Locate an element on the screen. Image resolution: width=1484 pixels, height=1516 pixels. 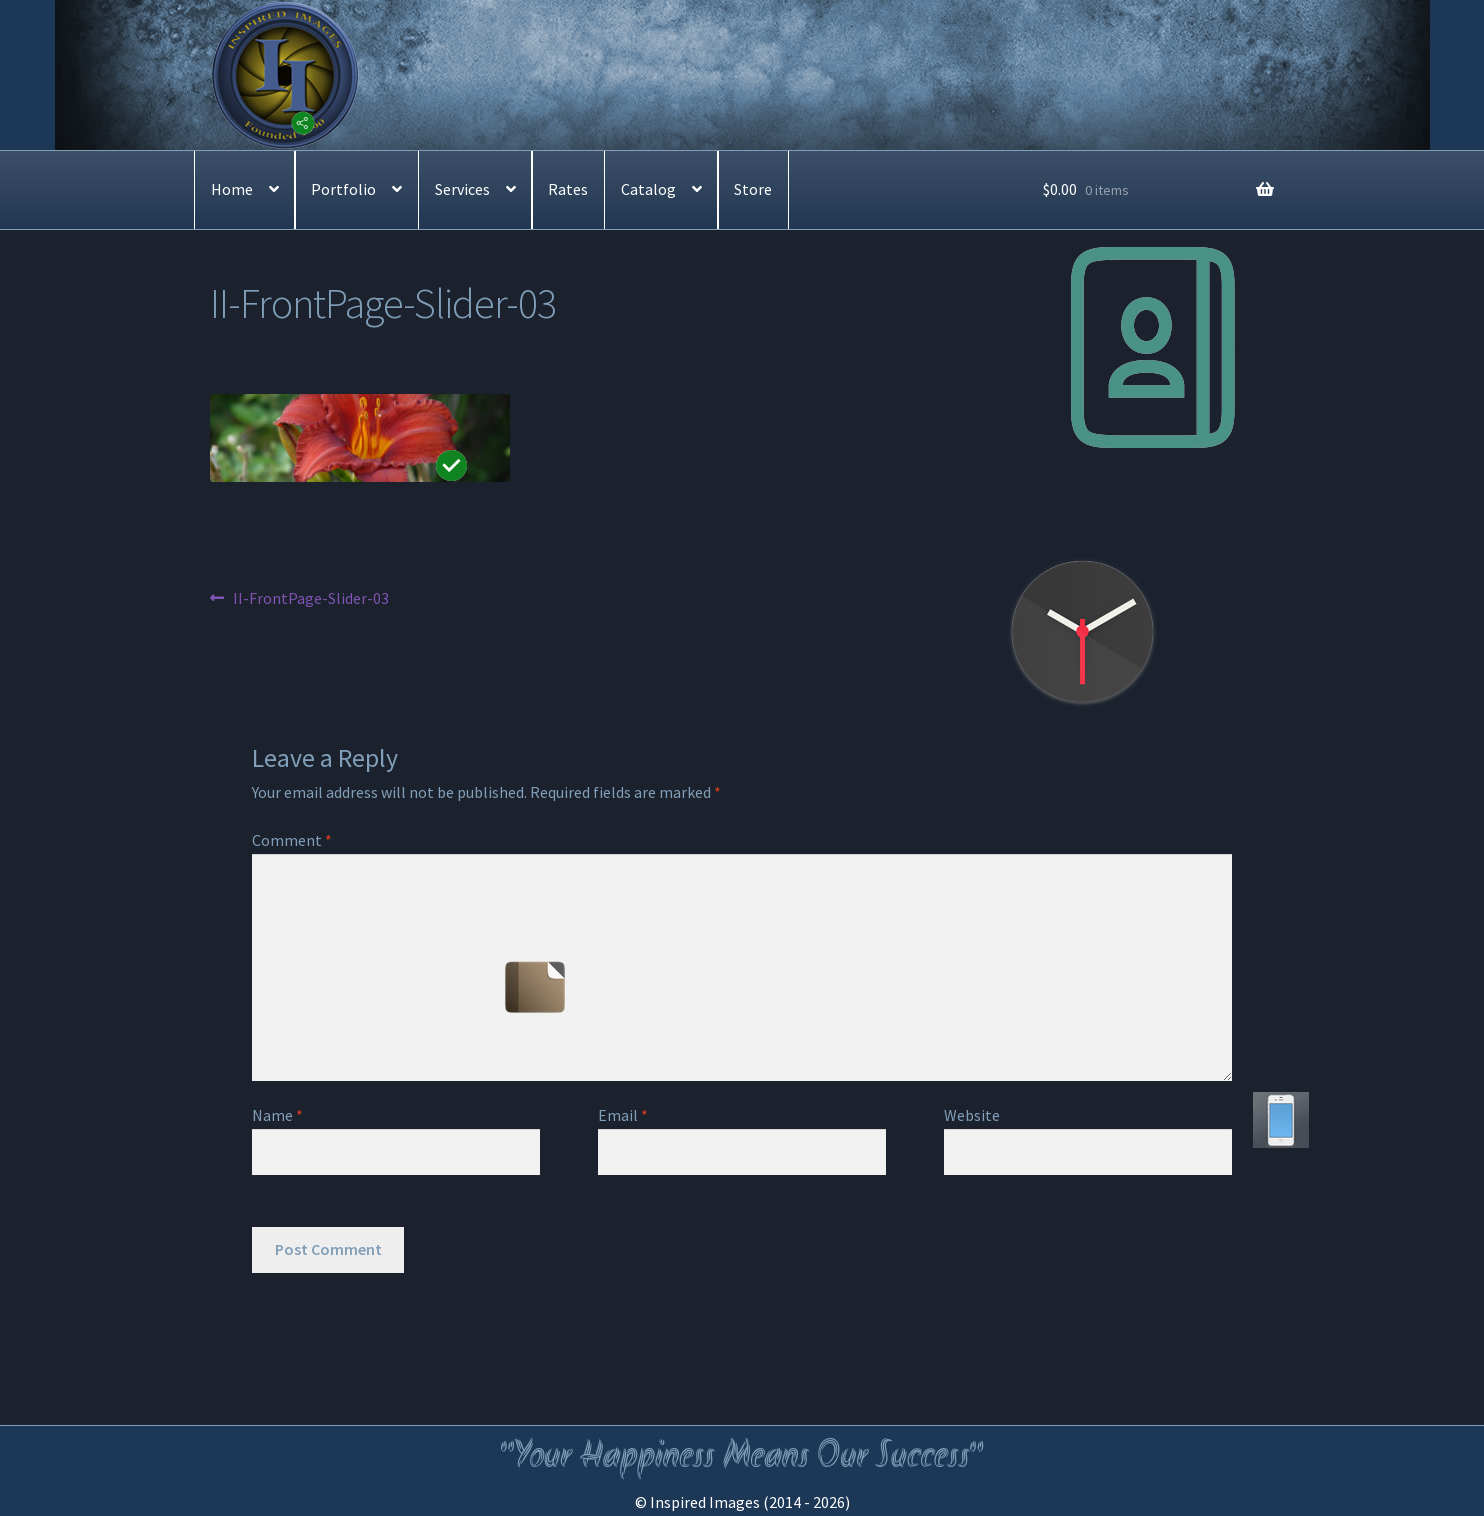
indicates a time-sensitive or urgent notification is located at coordinates (1082, 631).